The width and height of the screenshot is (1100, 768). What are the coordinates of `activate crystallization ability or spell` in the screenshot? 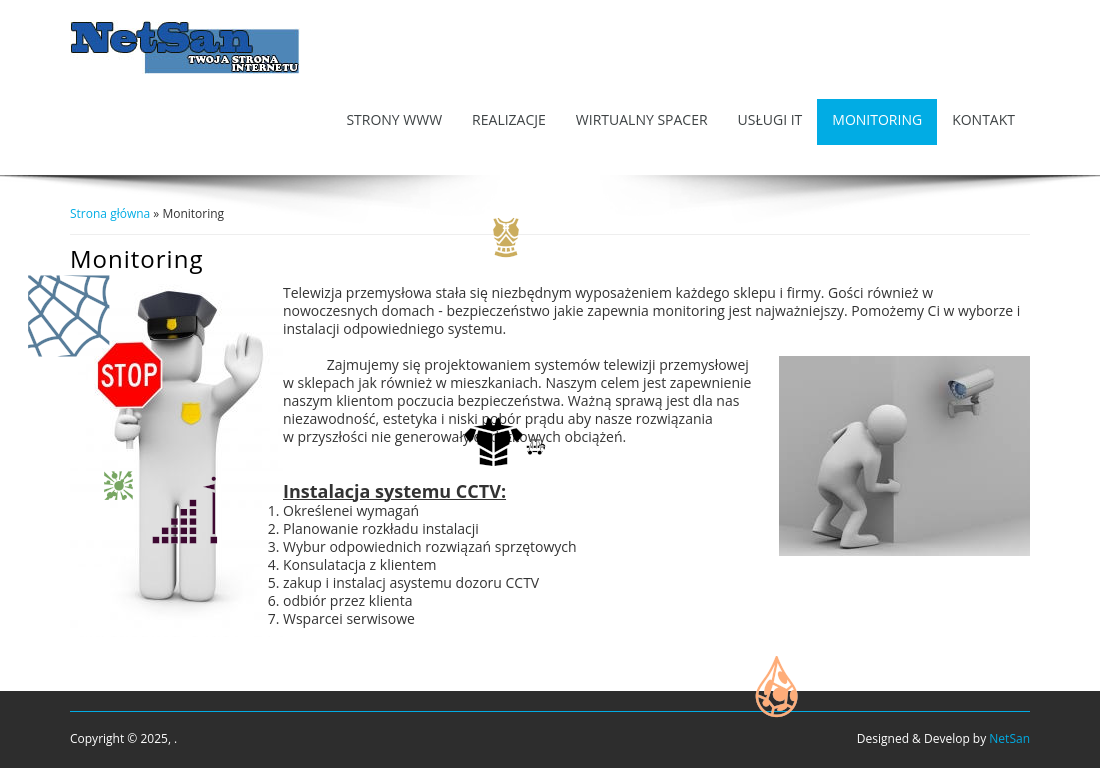 It's located at (777, 685).